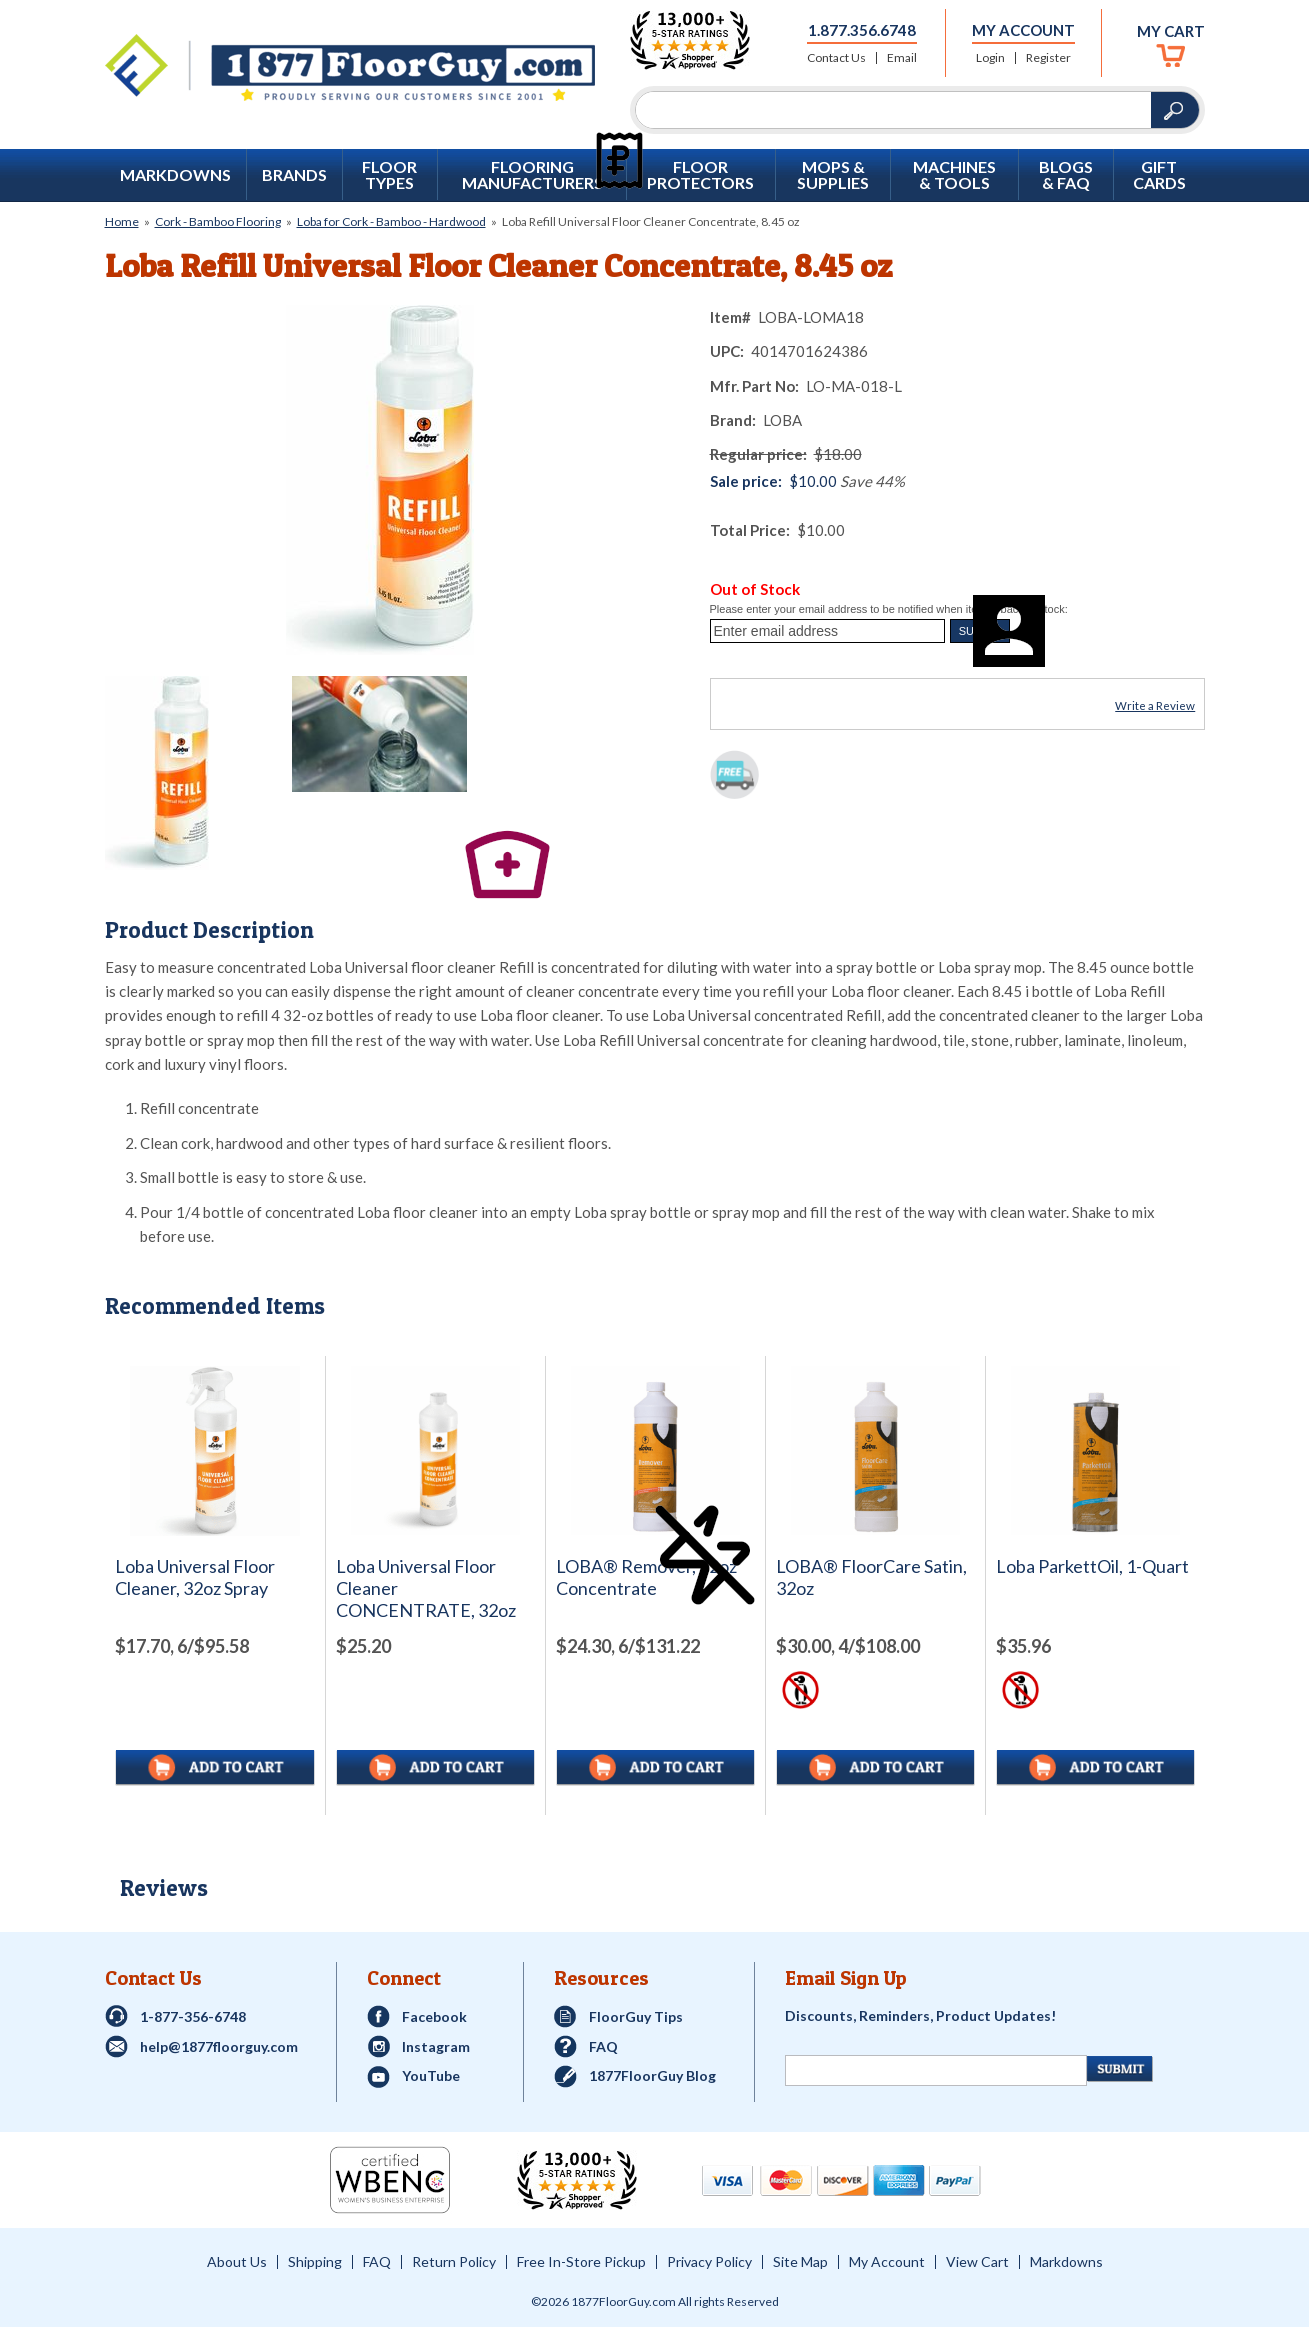 The width and height of the screenshot is (1309, 2327). What do you see at coordinates (705, 1555) in the screenshot?
I see `disable flash or quick actions` at bounding box center [705, 1555].